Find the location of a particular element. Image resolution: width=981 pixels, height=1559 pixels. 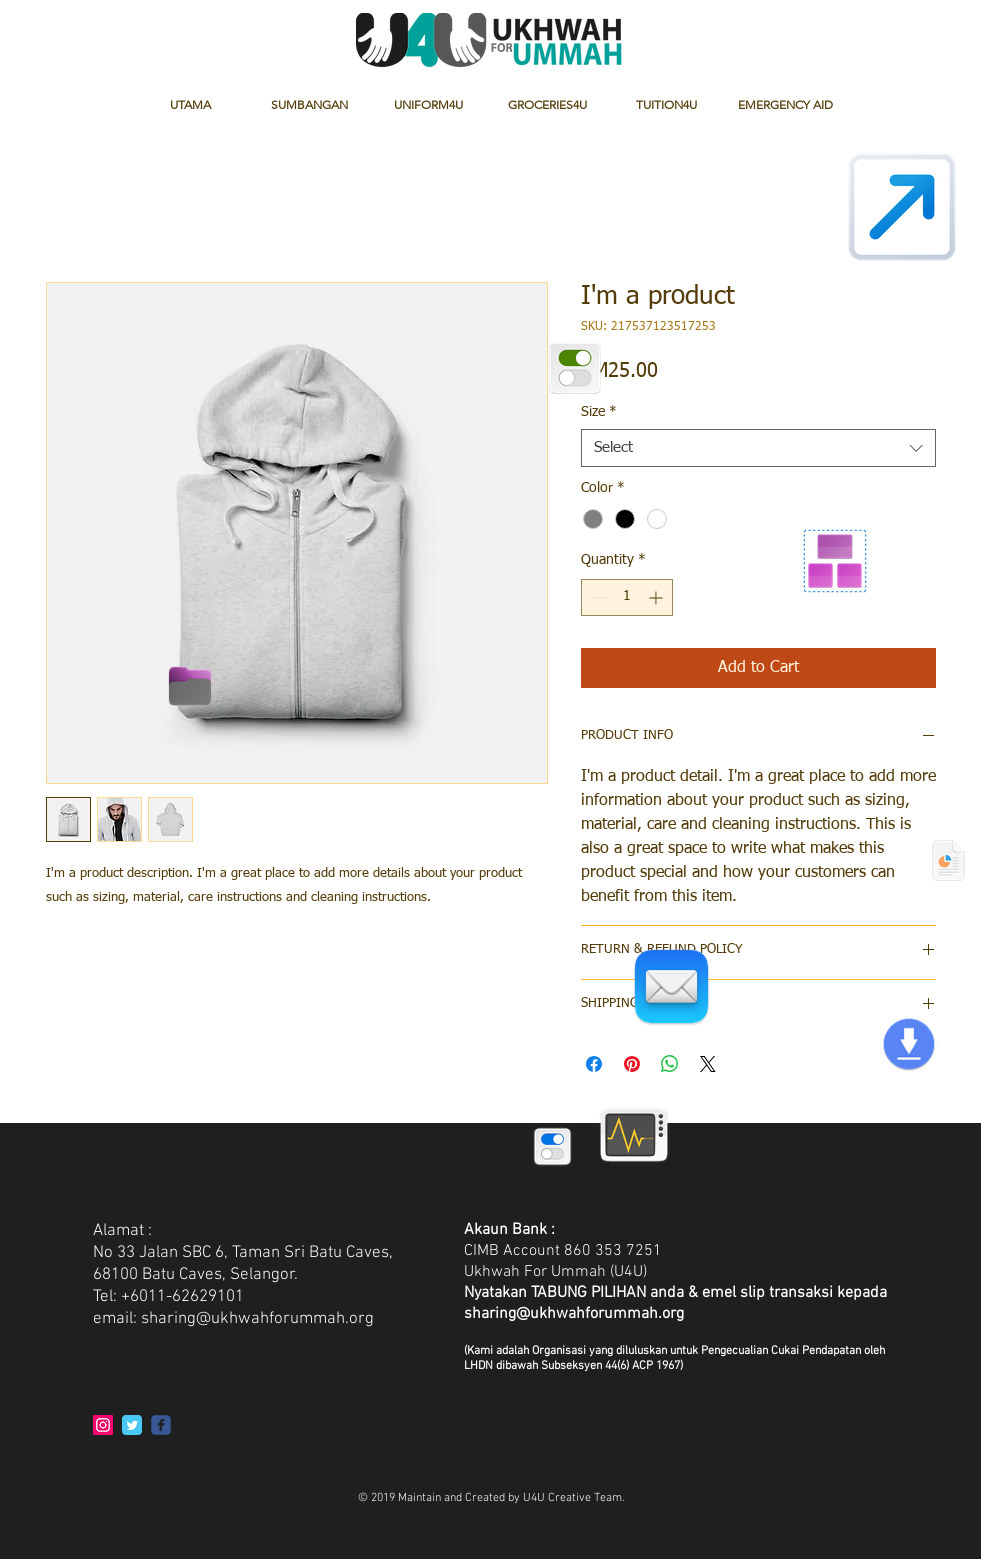

open a presentation file is located at coordinates (948, 860).